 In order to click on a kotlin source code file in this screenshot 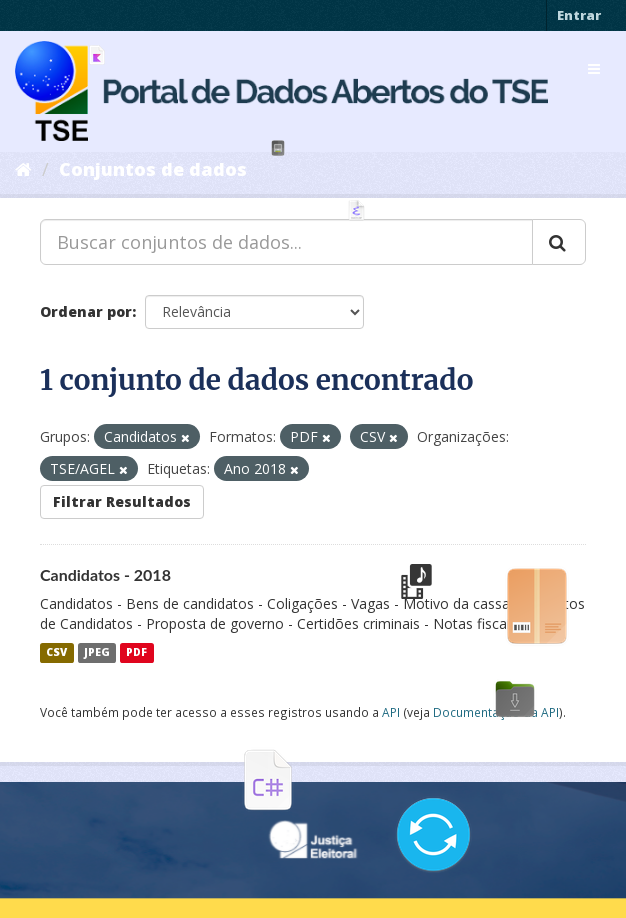, I will do `click(97, 55)`.